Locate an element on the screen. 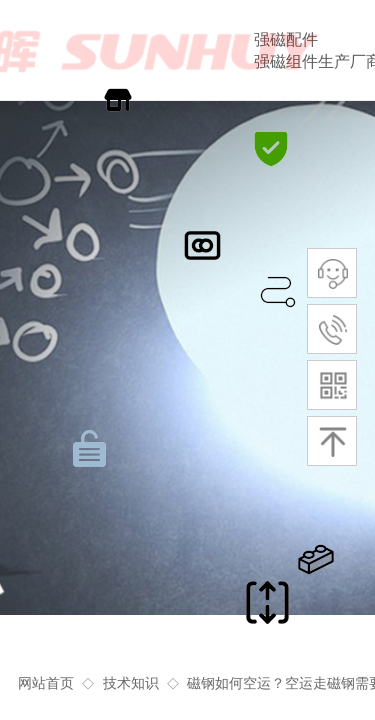  indicates verified or secure status is located at coordinates (271, 147).